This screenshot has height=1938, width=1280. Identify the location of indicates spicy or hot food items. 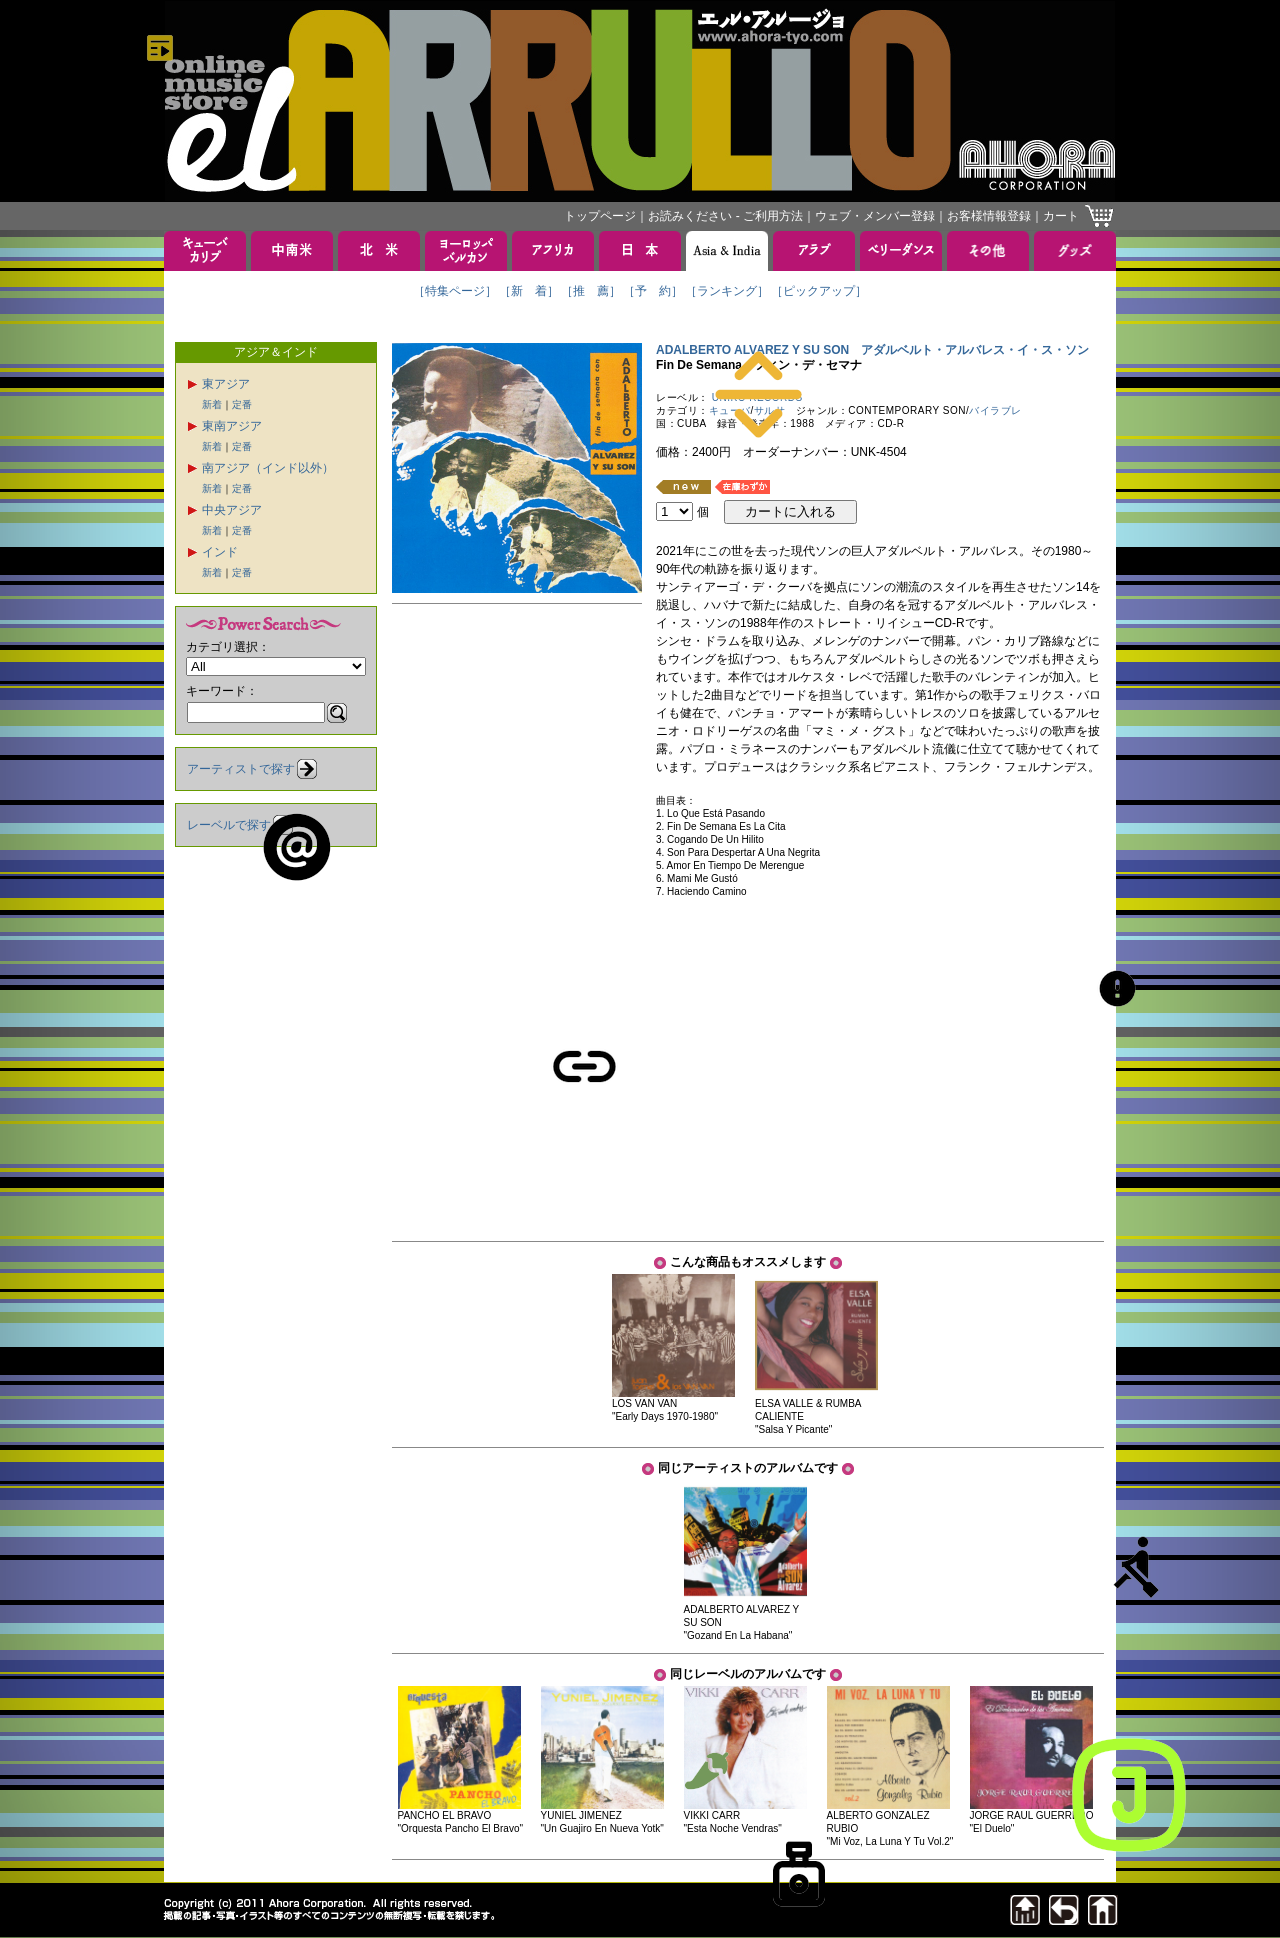
(707, 1771).